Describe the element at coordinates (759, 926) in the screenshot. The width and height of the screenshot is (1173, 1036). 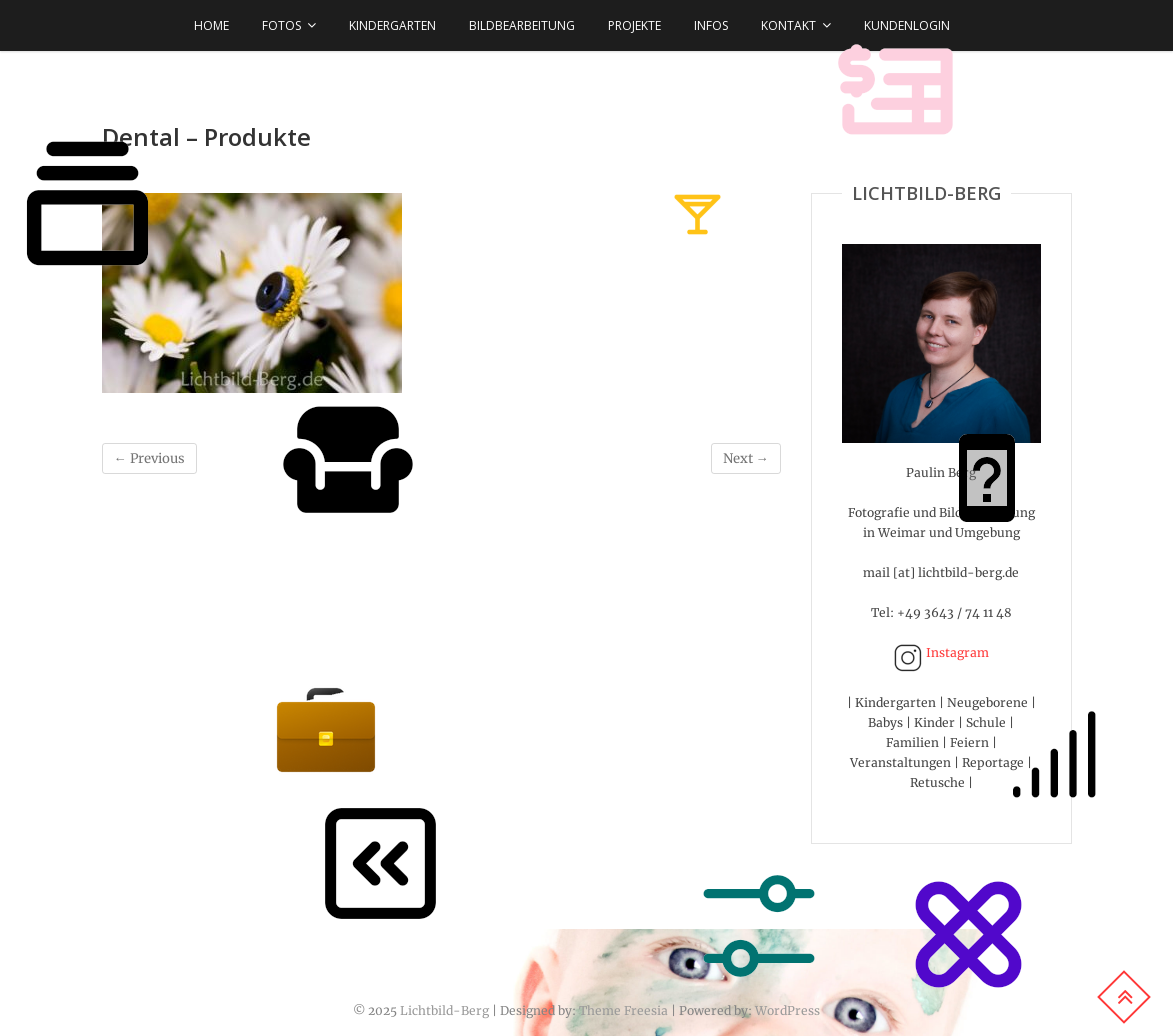
I see `open settings or preferences` at that location.